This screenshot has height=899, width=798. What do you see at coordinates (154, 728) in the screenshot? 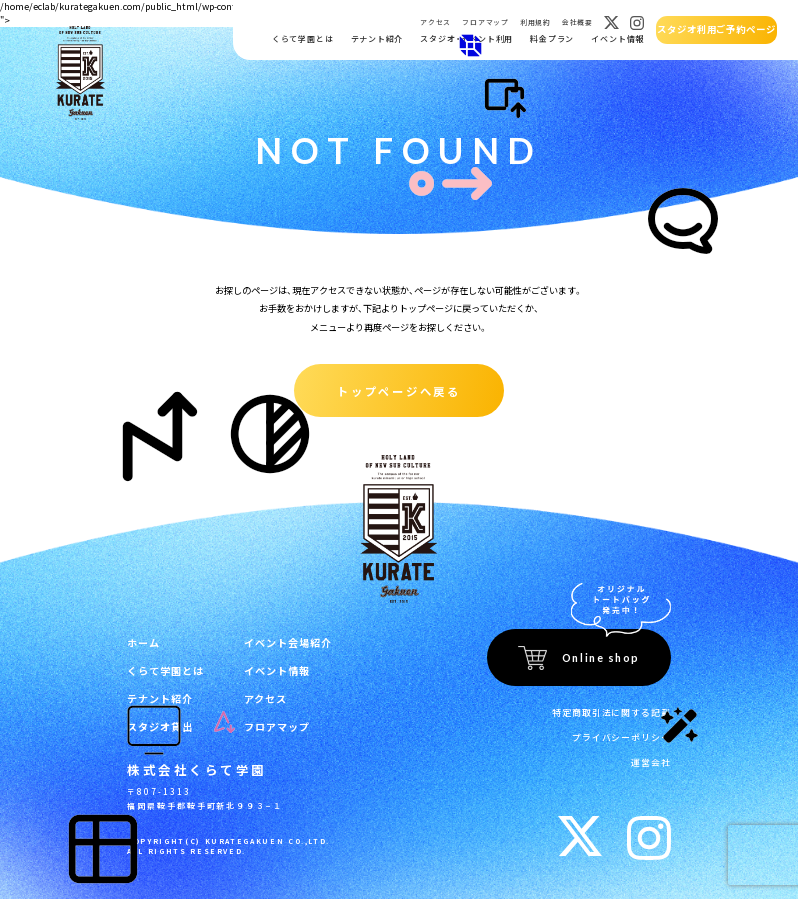
I see `view display settings` at bounding box center [154, 728].